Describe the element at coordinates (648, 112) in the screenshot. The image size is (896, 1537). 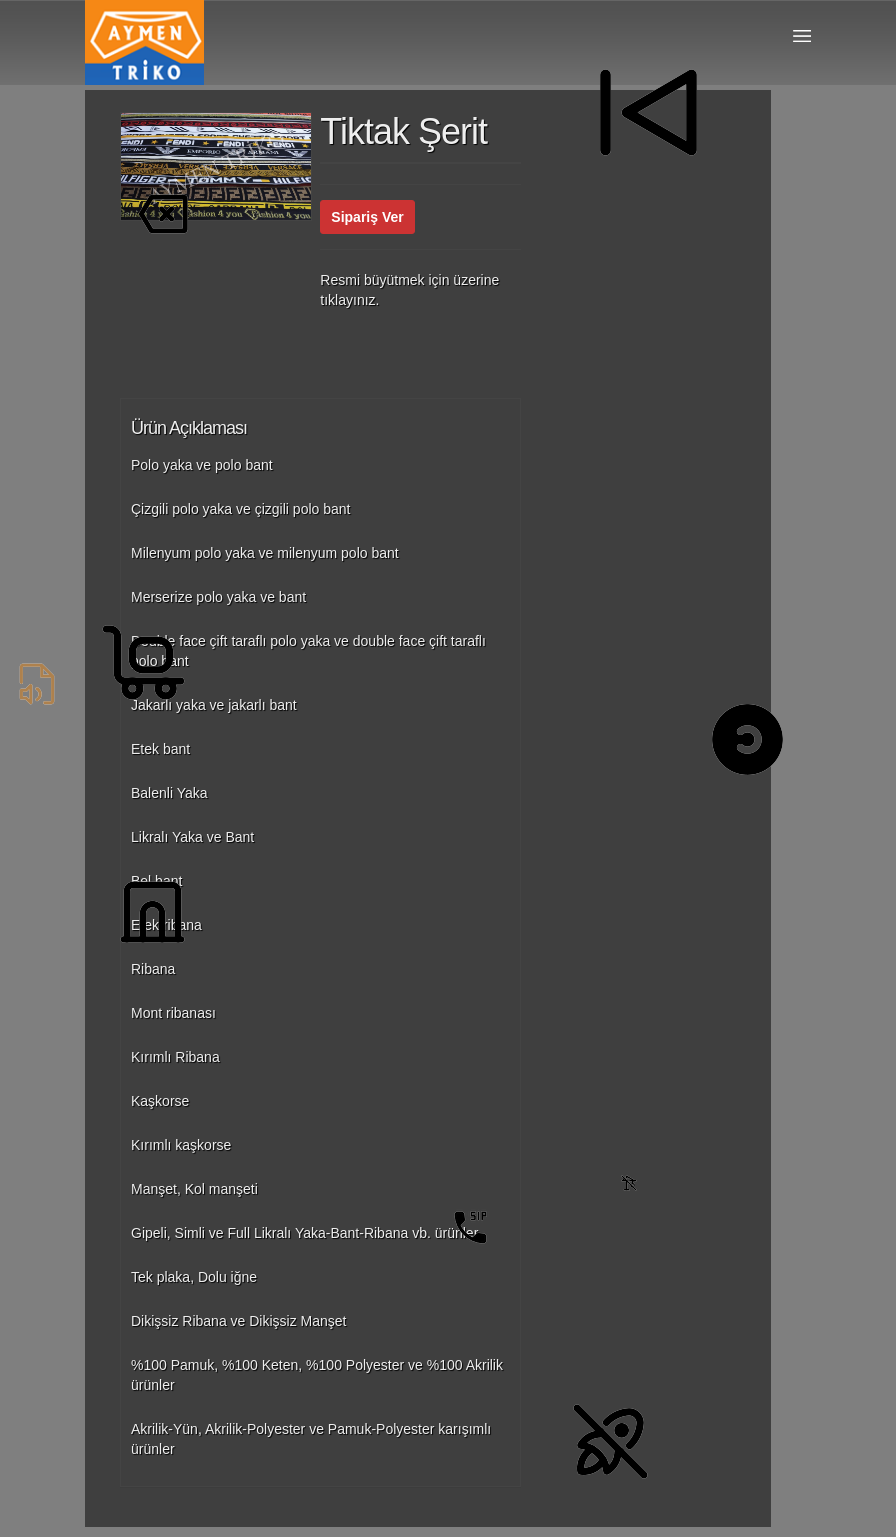
I see `skip to previous track` at that location.